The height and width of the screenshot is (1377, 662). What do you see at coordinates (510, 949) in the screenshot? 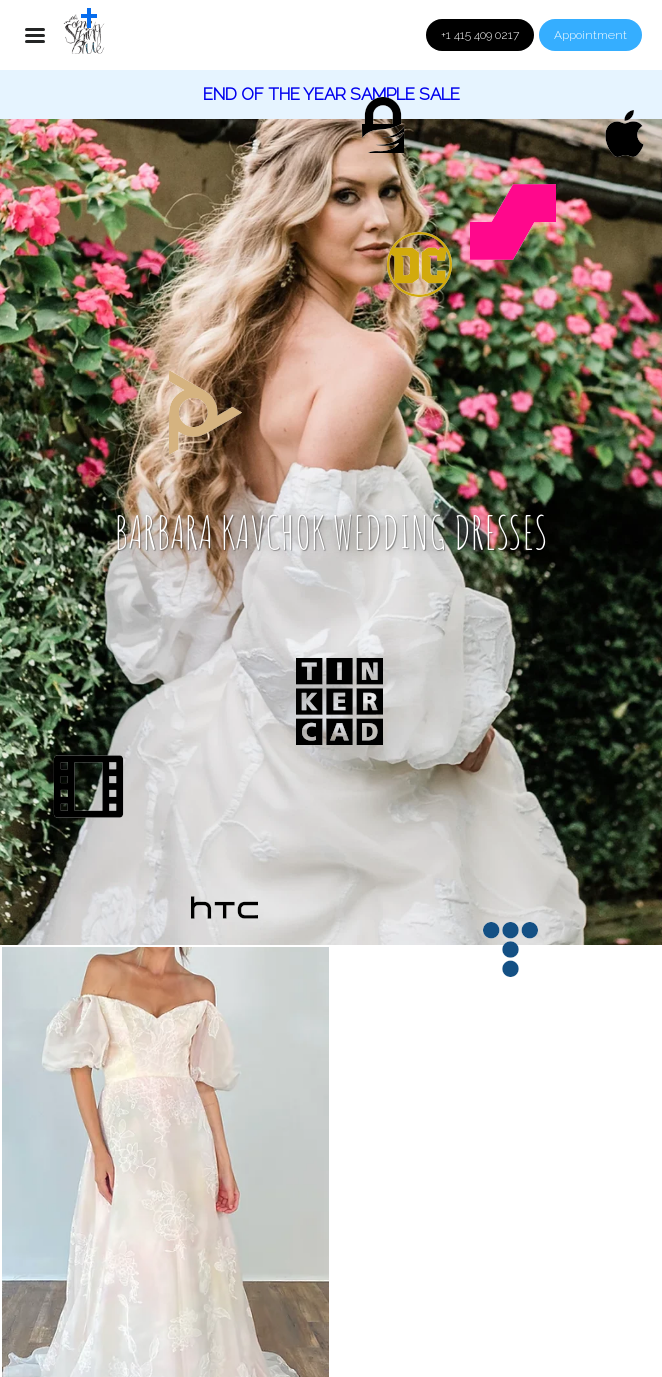
I see `telefonica brand logo` at bounding box center [510, 949].